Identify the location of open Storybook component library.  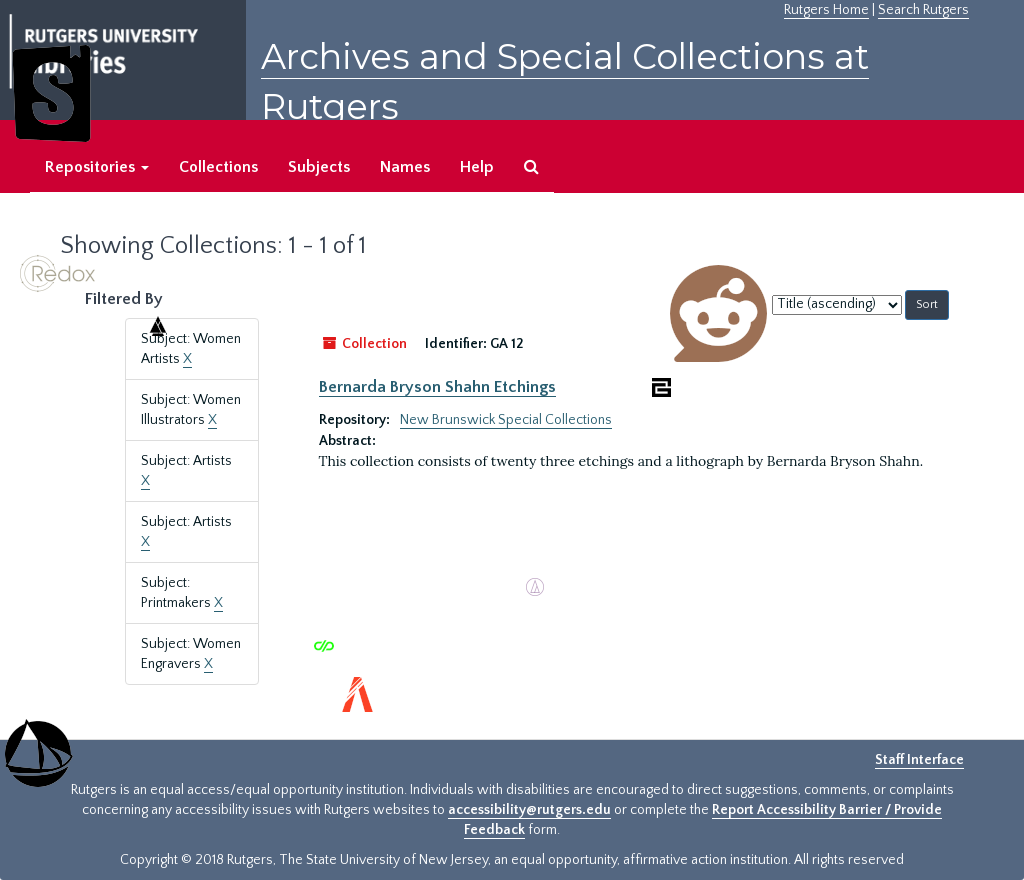
(51, 93).